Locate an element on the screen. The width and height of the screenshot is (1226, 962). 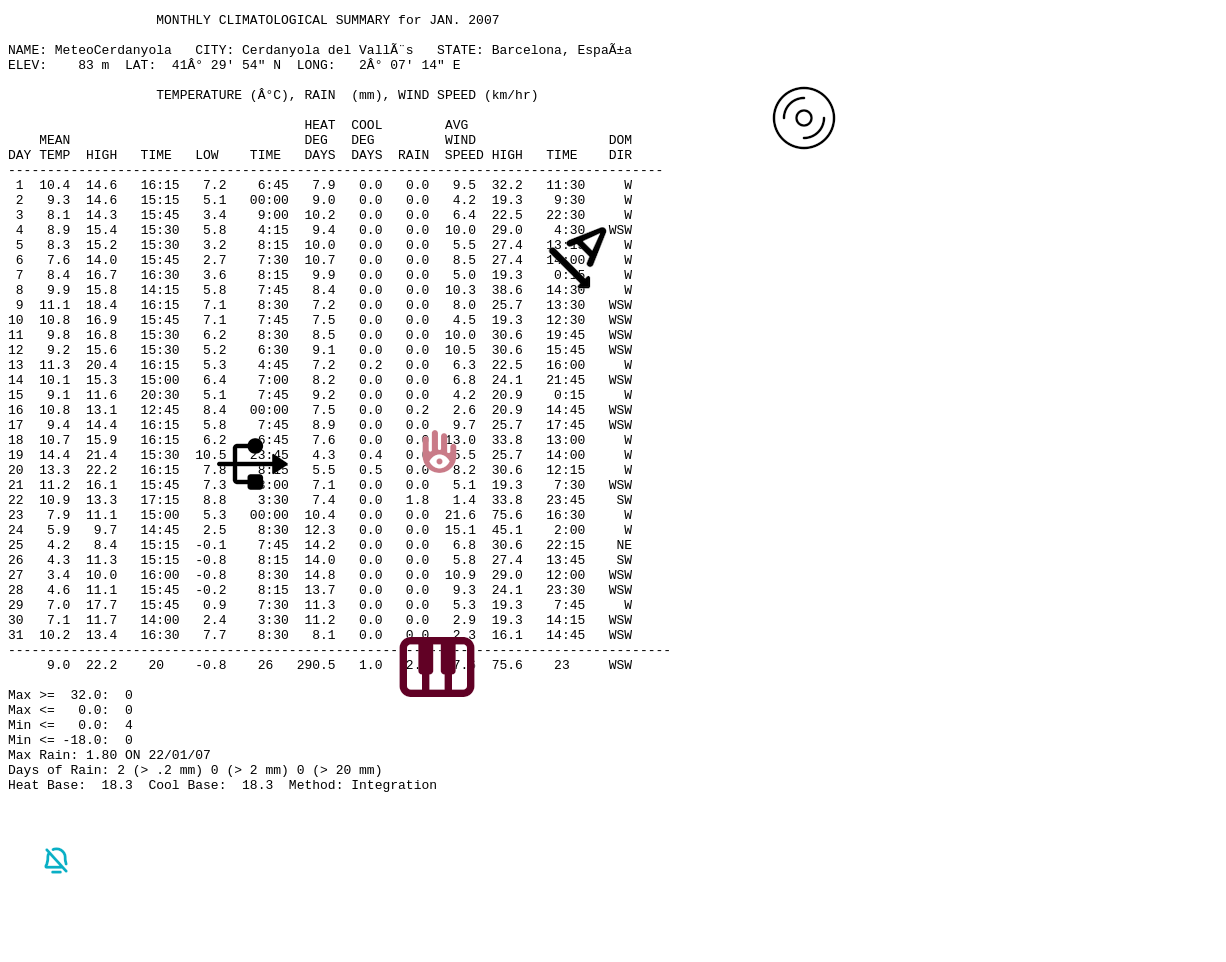
open piano or keyboard instrument app is located at coordinates (437, 667).